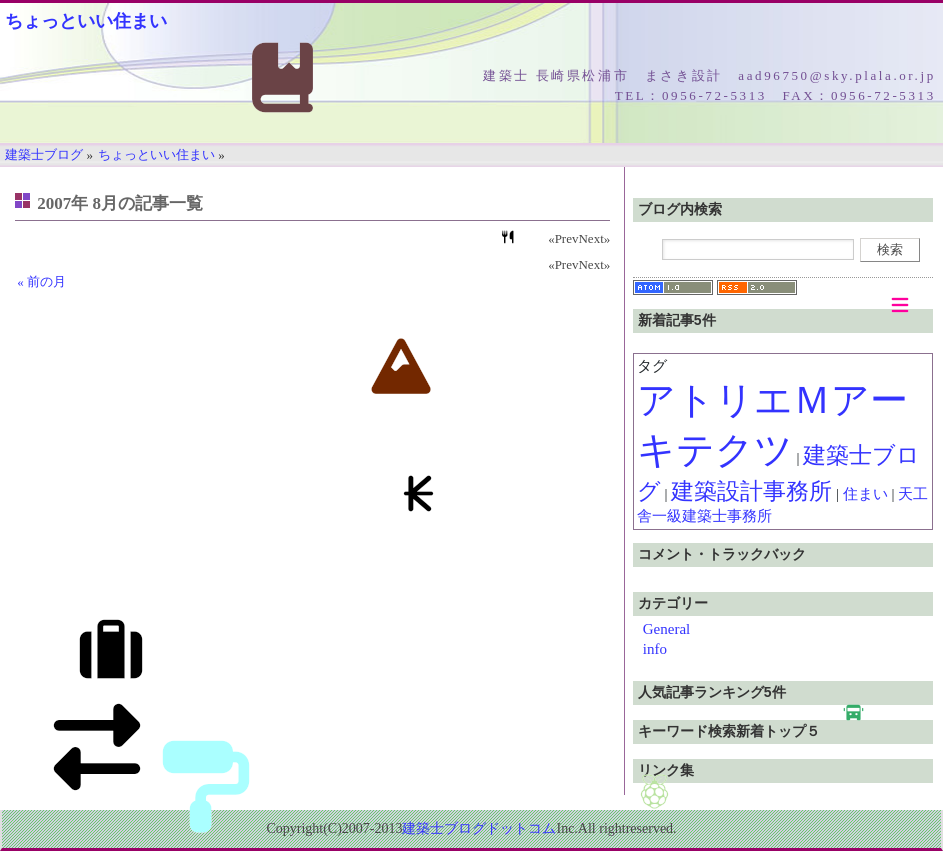  What do you see at coordinates (853, 712) in the screenshot?
I see `view public transit options` at bounding box center [853, 712].